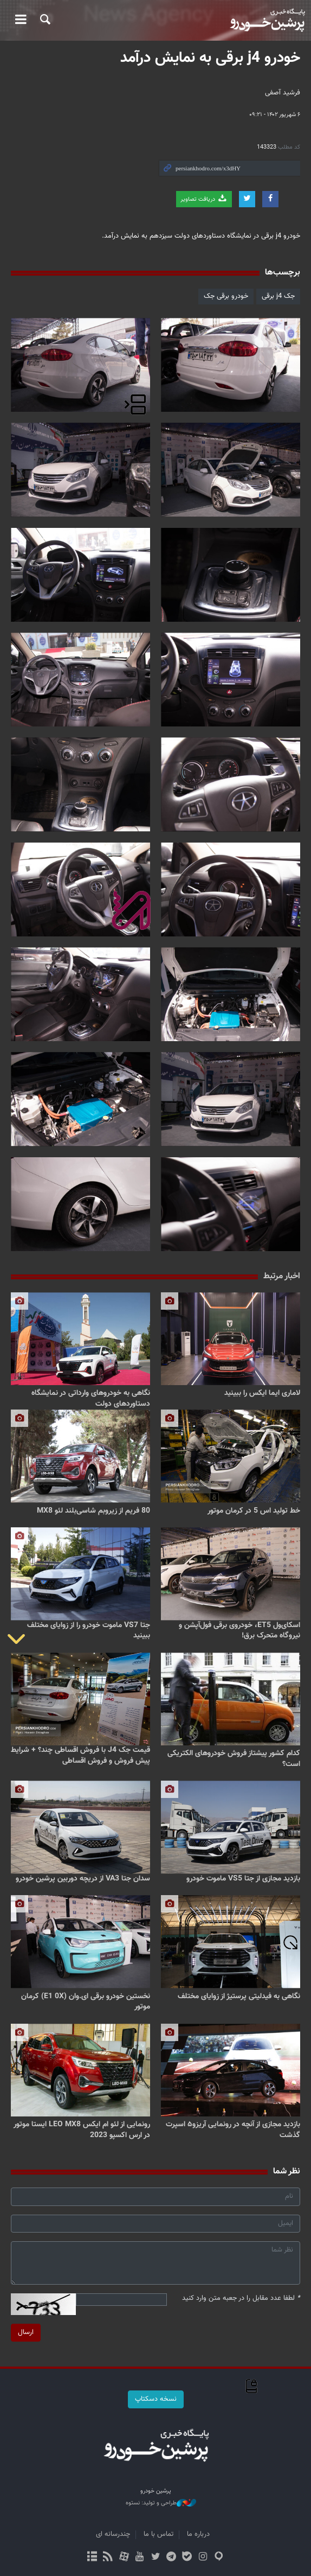 This screenshot has height=2576, width=311. I want to click on expand content to bottom-right, so click(290, 1942).